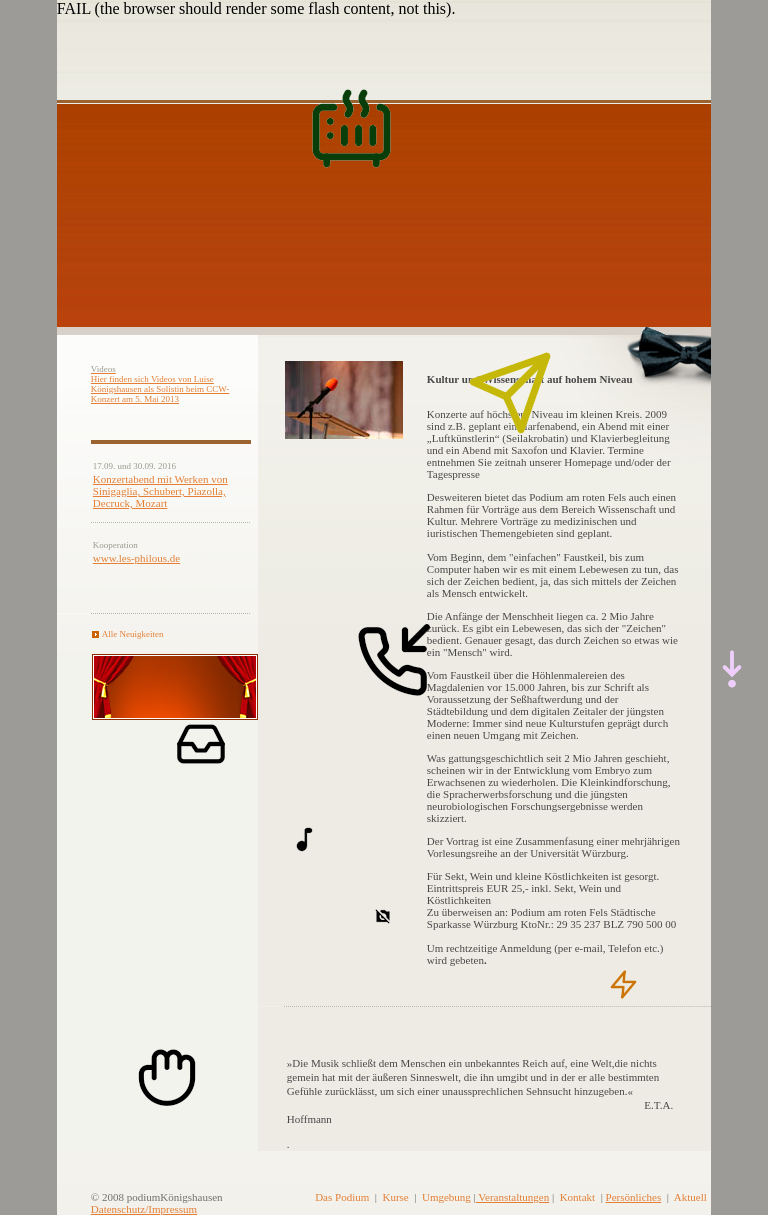 The image size is (768, 1215). I want to click on drag to reorder or move an item, so click(167, 1070).